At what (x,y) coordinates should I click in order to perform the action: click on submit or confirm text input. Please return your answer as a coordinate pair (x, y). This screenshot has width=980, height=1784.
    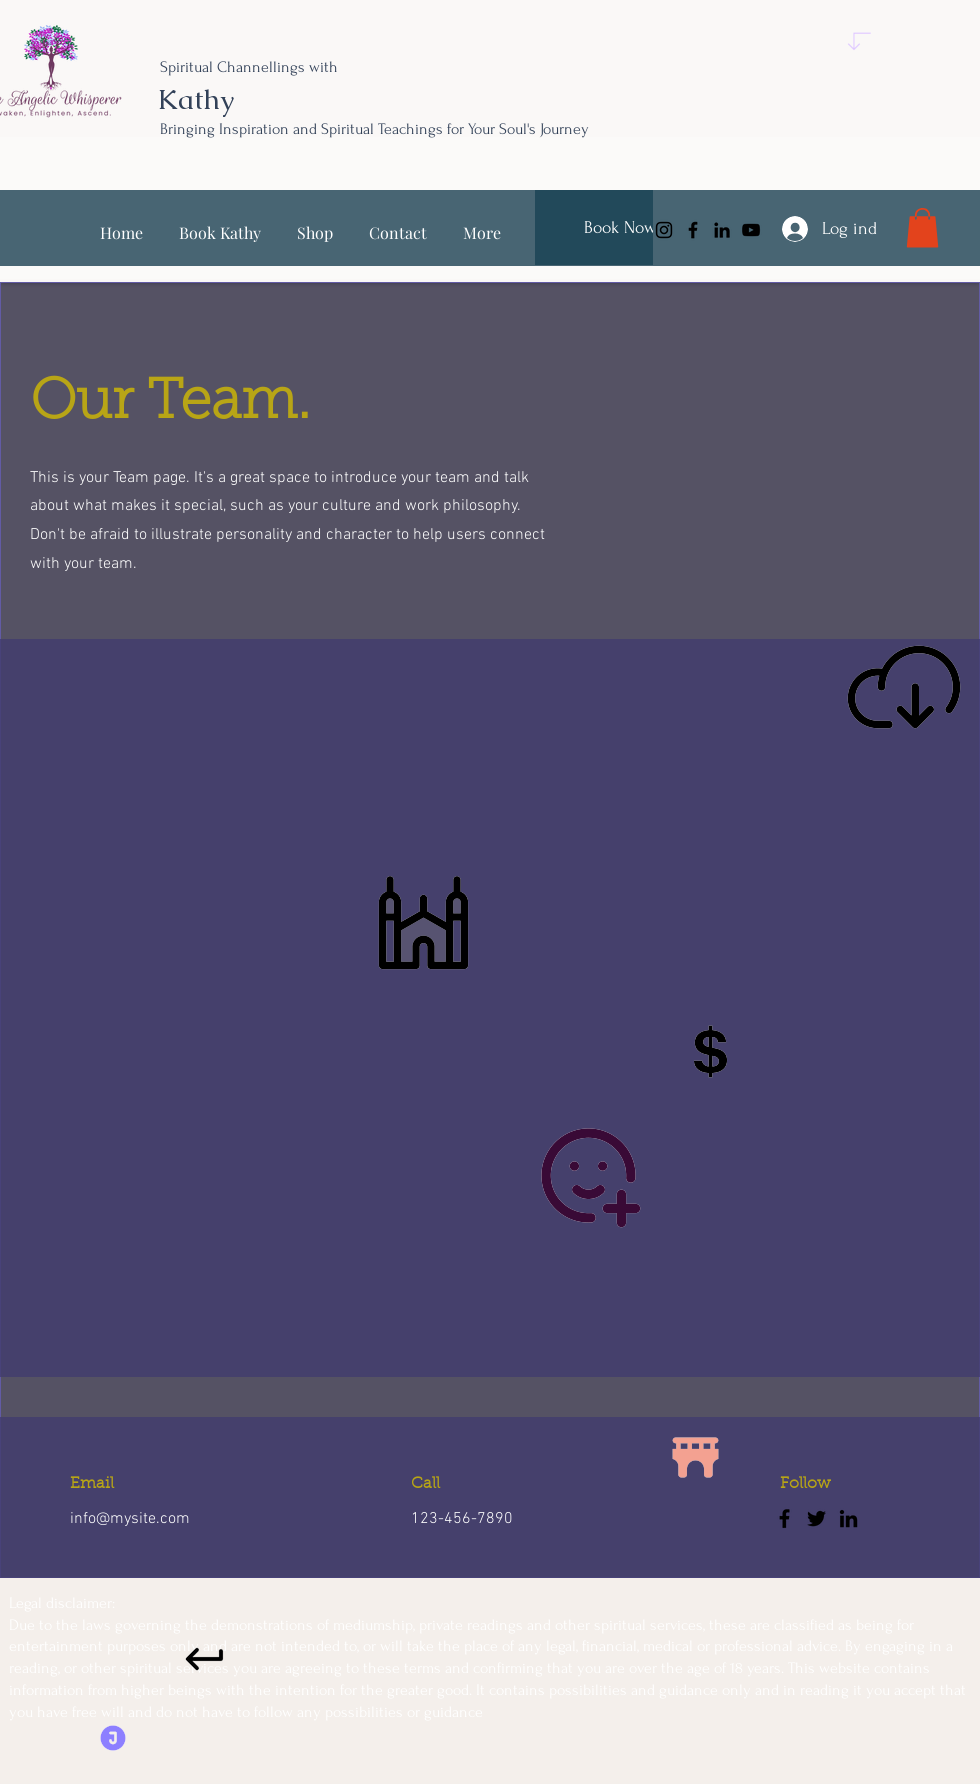
    Looking at the image, I should click on (205, 1659).